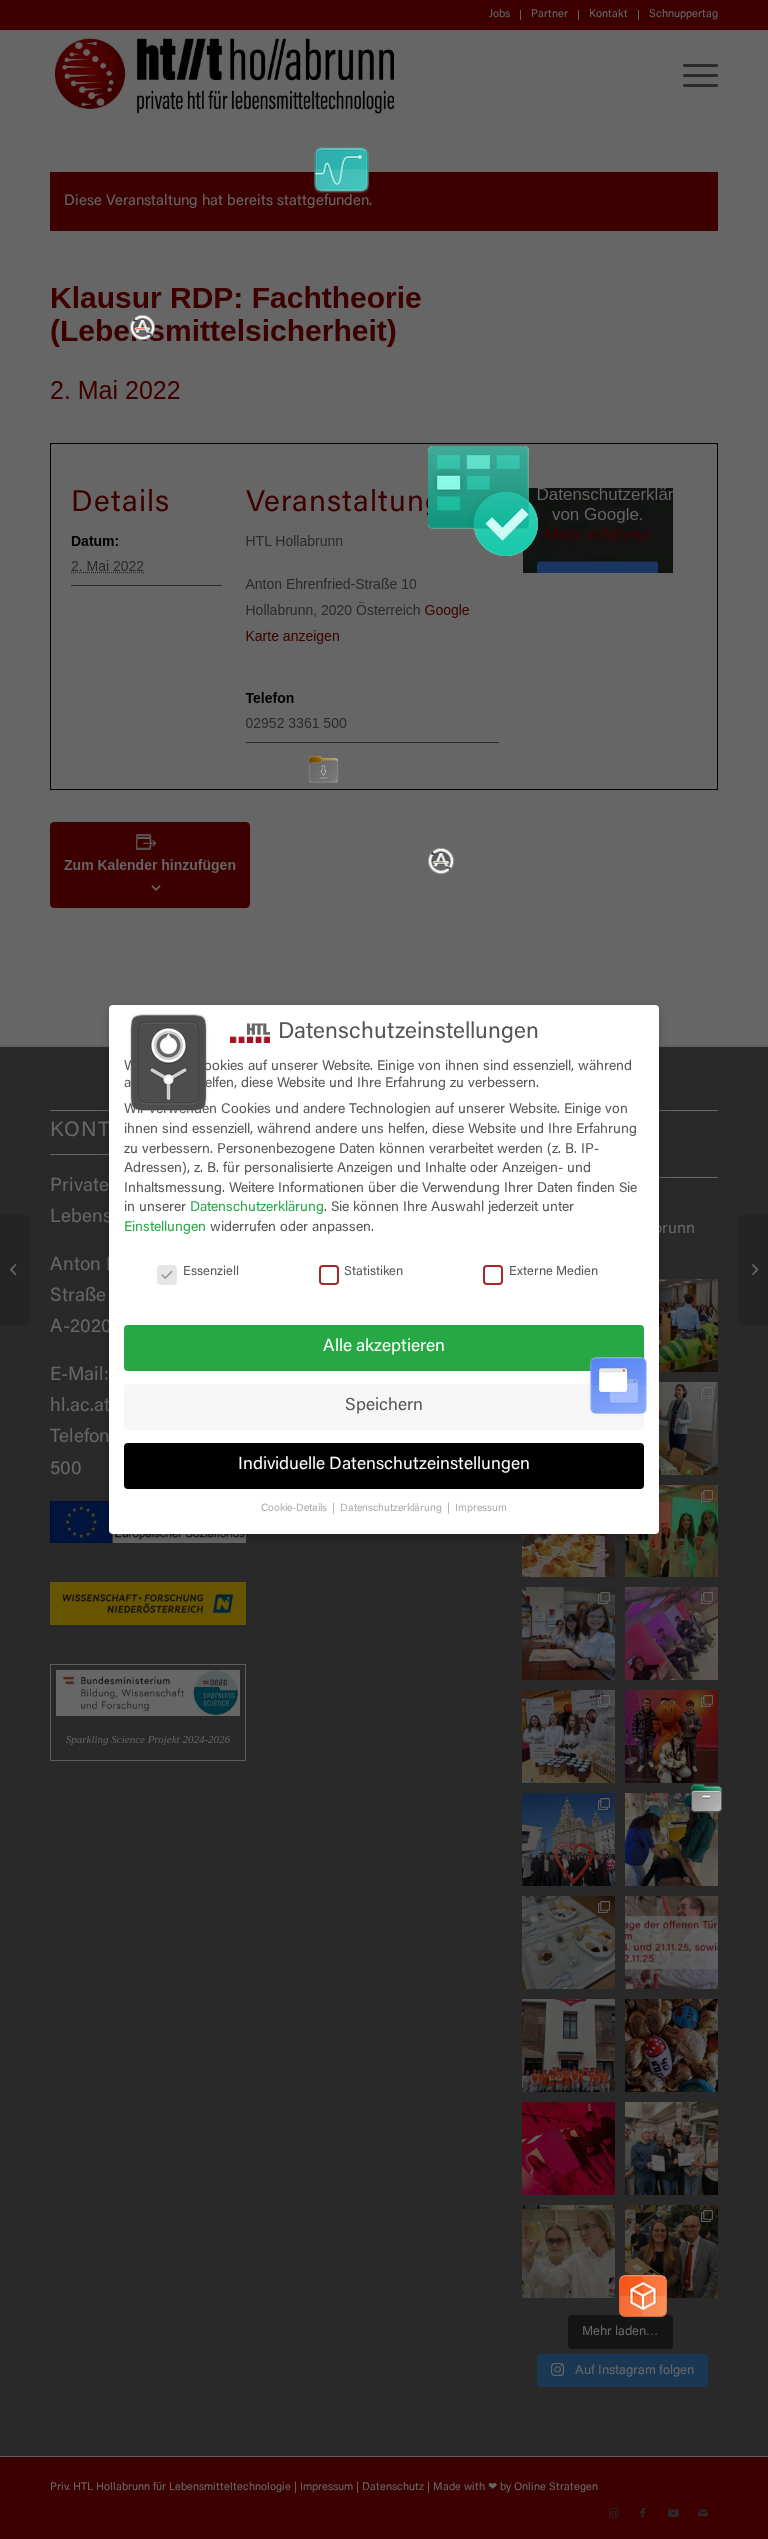 The height and width of the screenshot is (2539, 768). What do you see at coordinates (706, 1797) in the screenshot?
I see `open file manager application` at bounding box center [706, 1797].